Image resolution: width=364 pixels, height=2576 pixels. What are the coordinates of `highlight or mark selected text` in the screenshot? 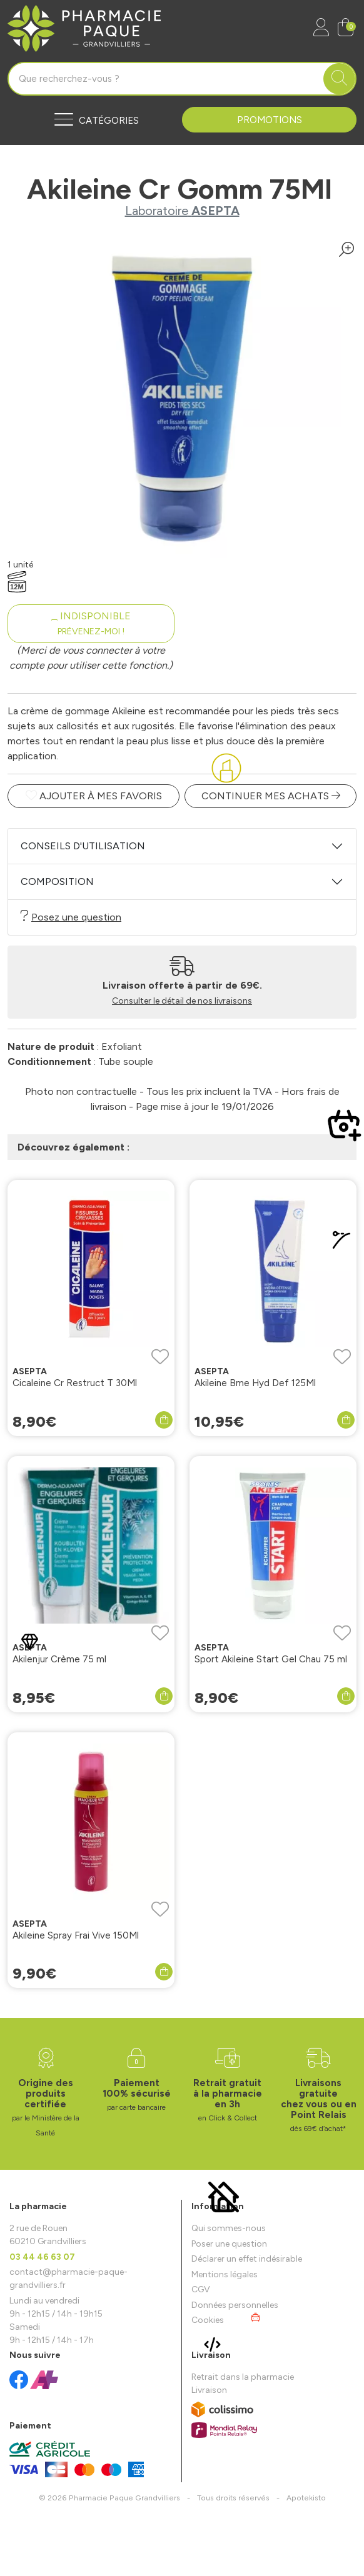 It's located at (226, 768).